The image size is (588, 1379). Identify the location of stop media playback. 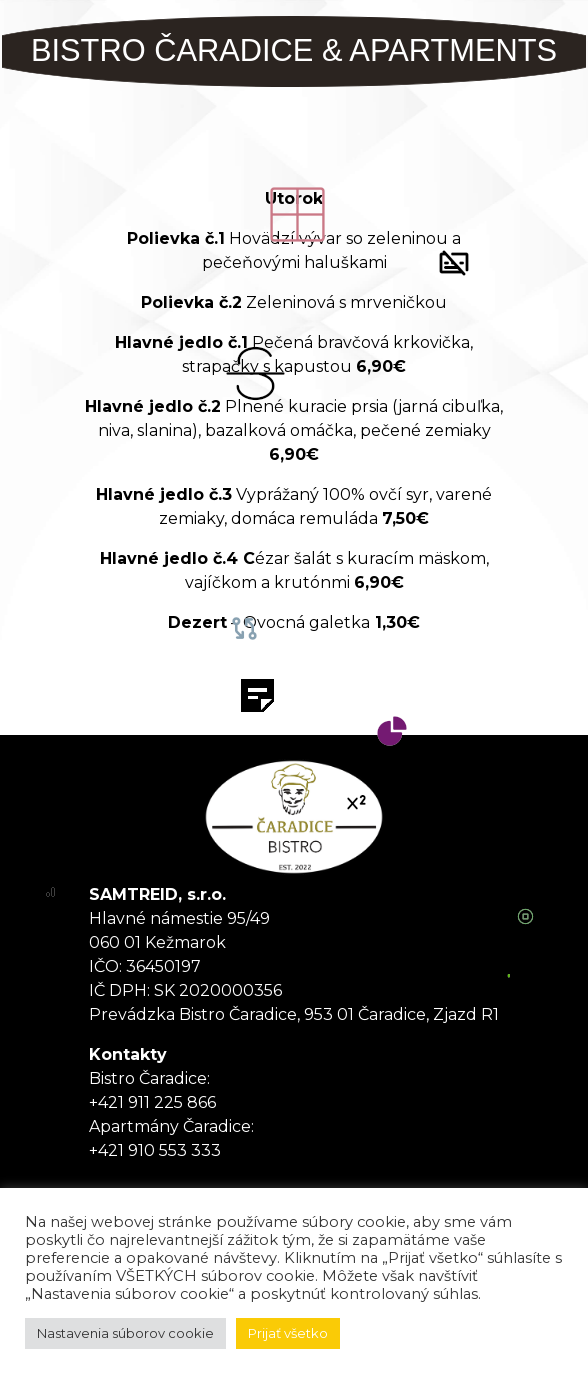
(525, 916).